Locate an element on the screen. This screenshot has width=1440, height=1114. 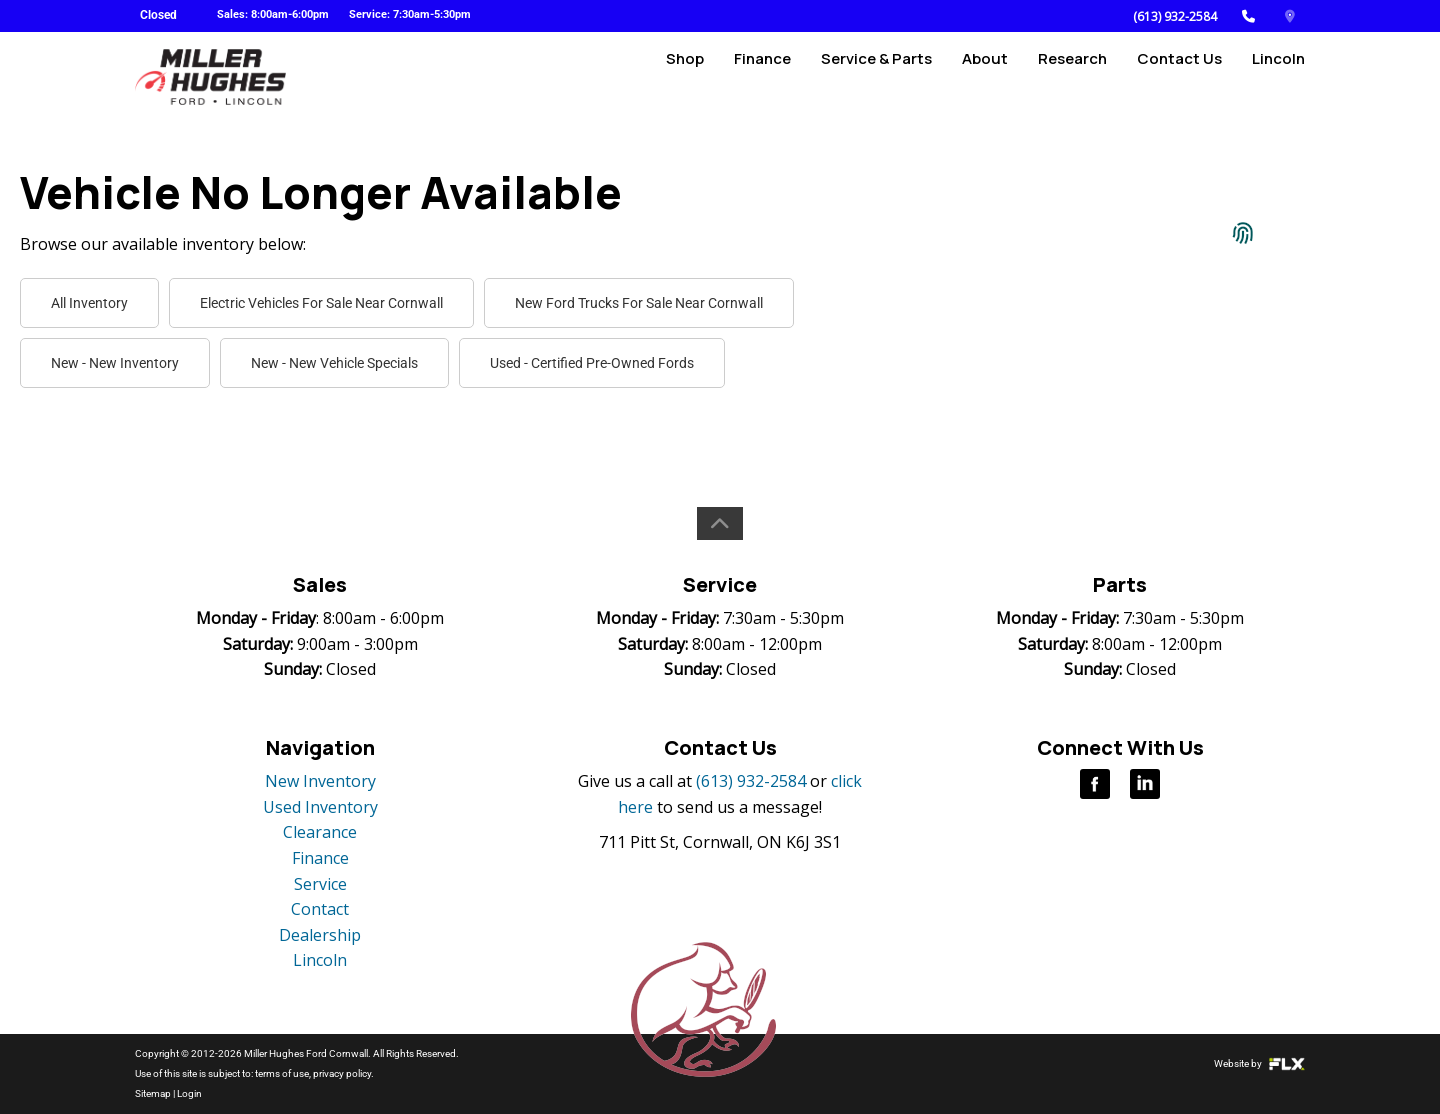
visit the CodeMirror website or documentation is located at coordinates (703, 1009).